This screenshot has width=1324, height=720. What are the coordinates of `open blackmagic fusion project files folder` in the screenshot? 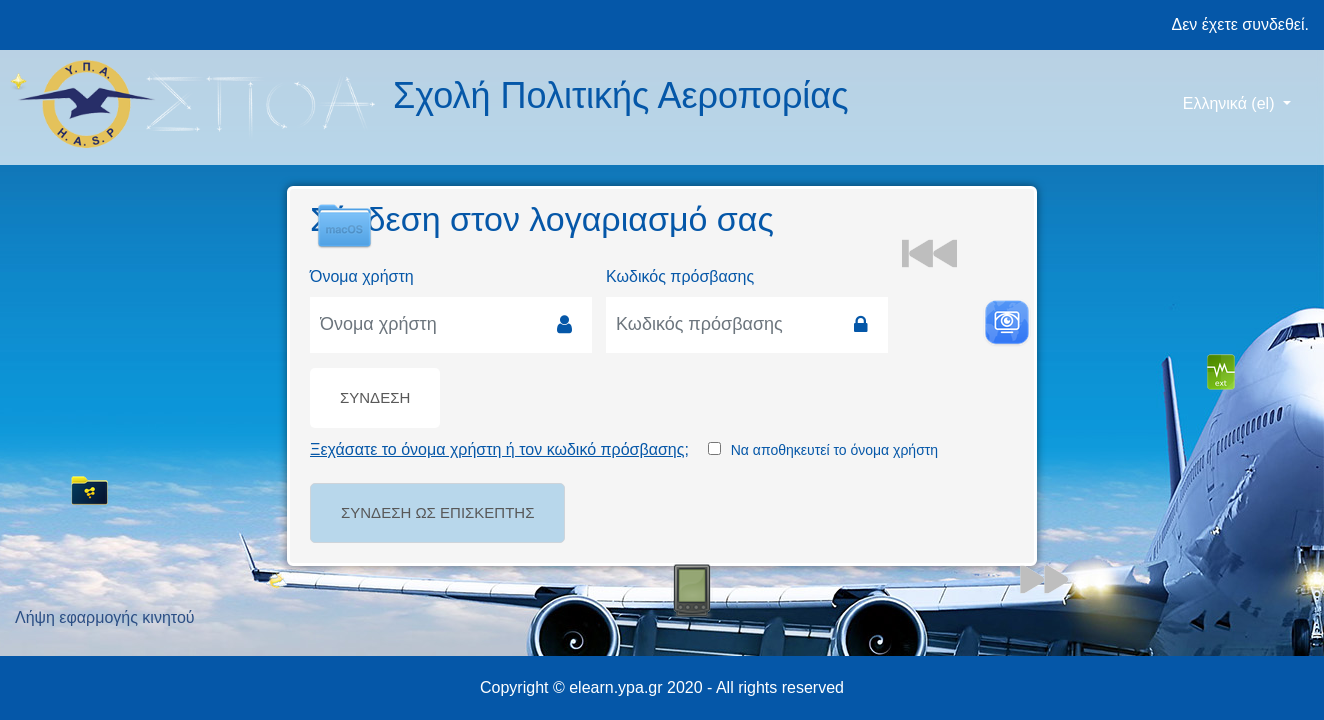 It's located at (89, 491).